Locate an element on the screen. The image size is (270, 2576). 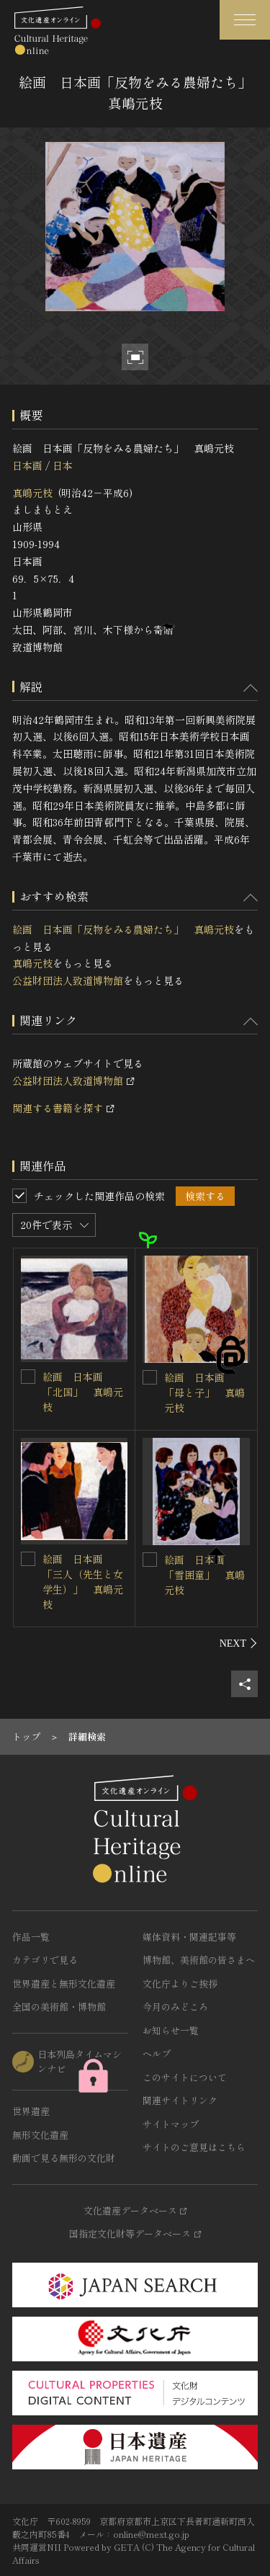
indicates a locked or secured item is located at coordinates (93, 2076).